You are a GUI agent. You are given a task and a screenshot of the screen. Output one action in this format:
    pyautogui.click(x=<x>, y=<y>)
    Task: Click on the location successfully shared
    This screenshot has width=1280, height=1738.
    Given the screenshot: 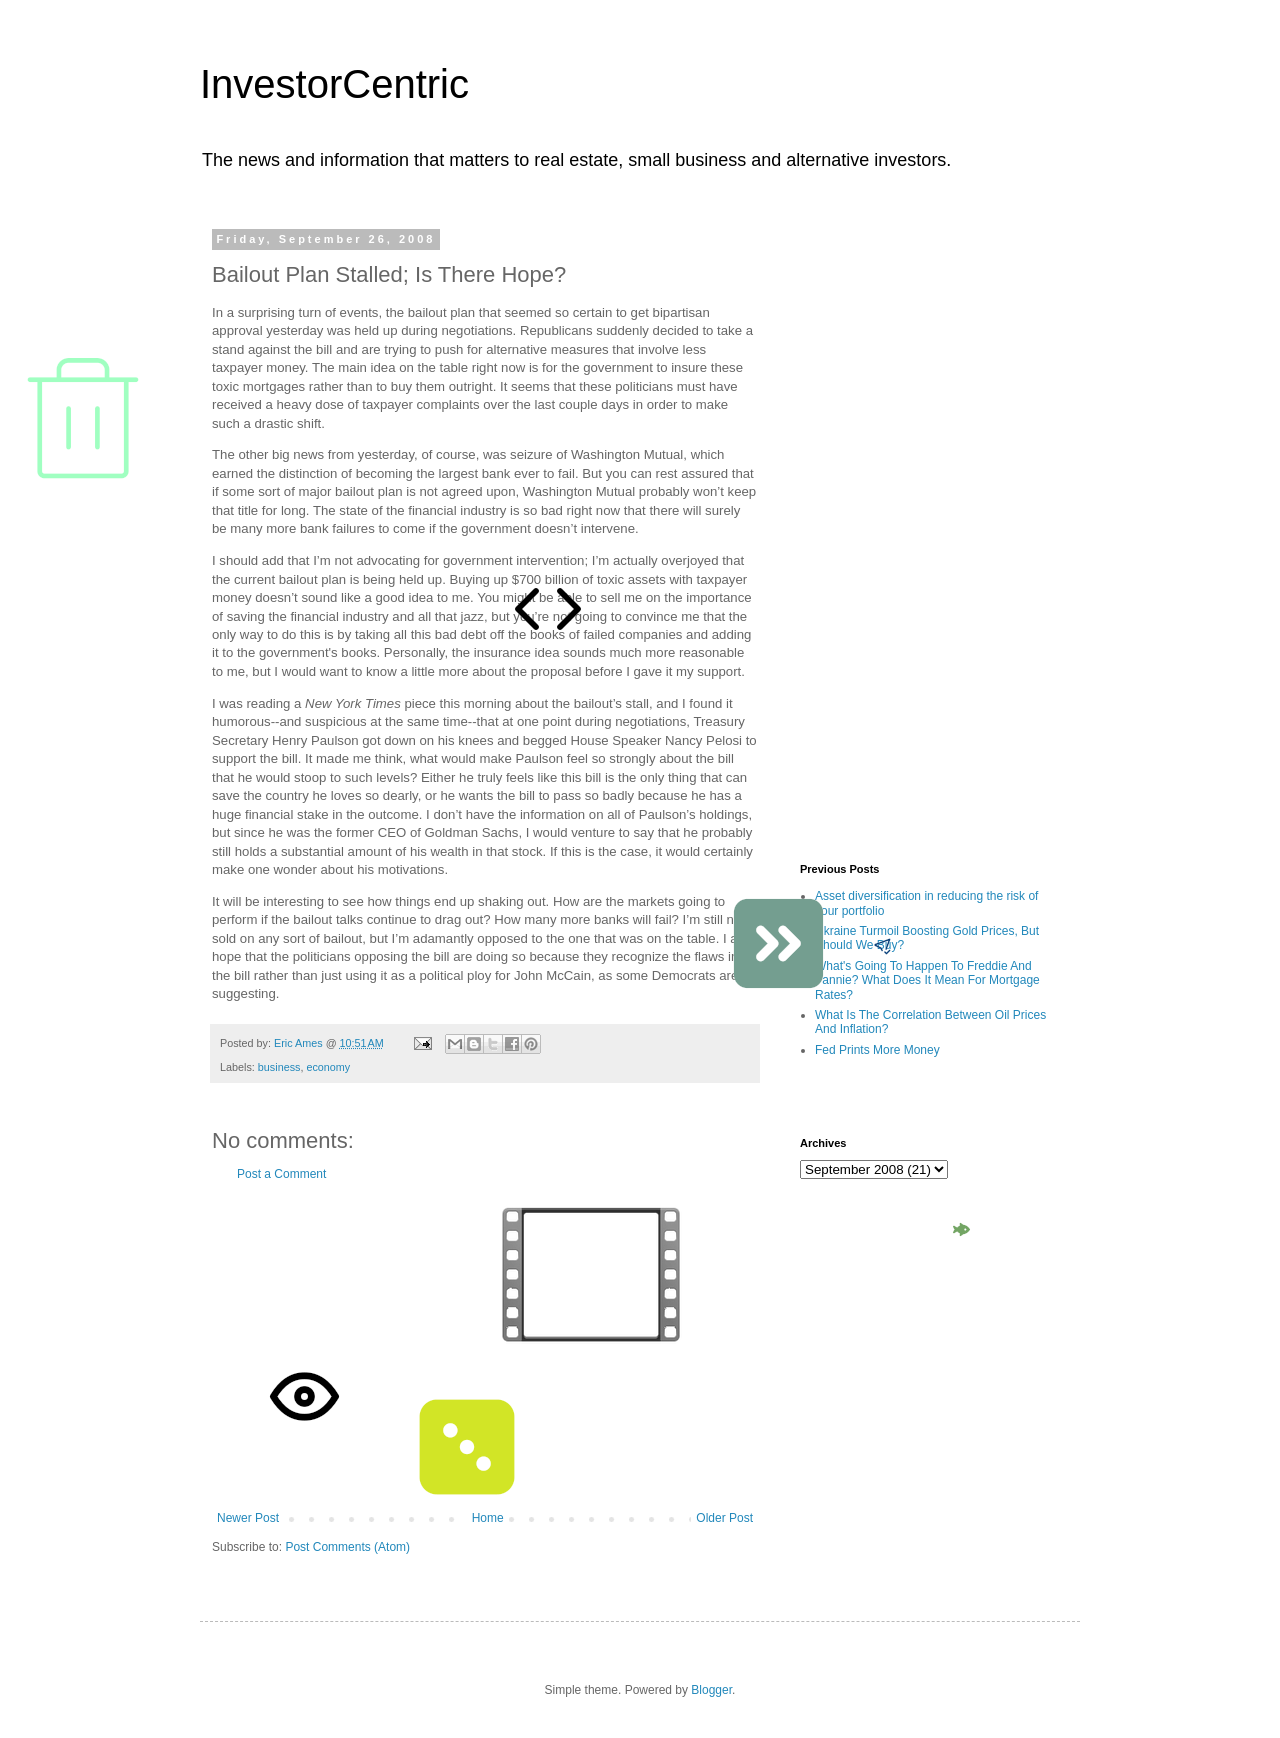 What is the action you would take?
    pyautogui.click(x=882, y=946)
    